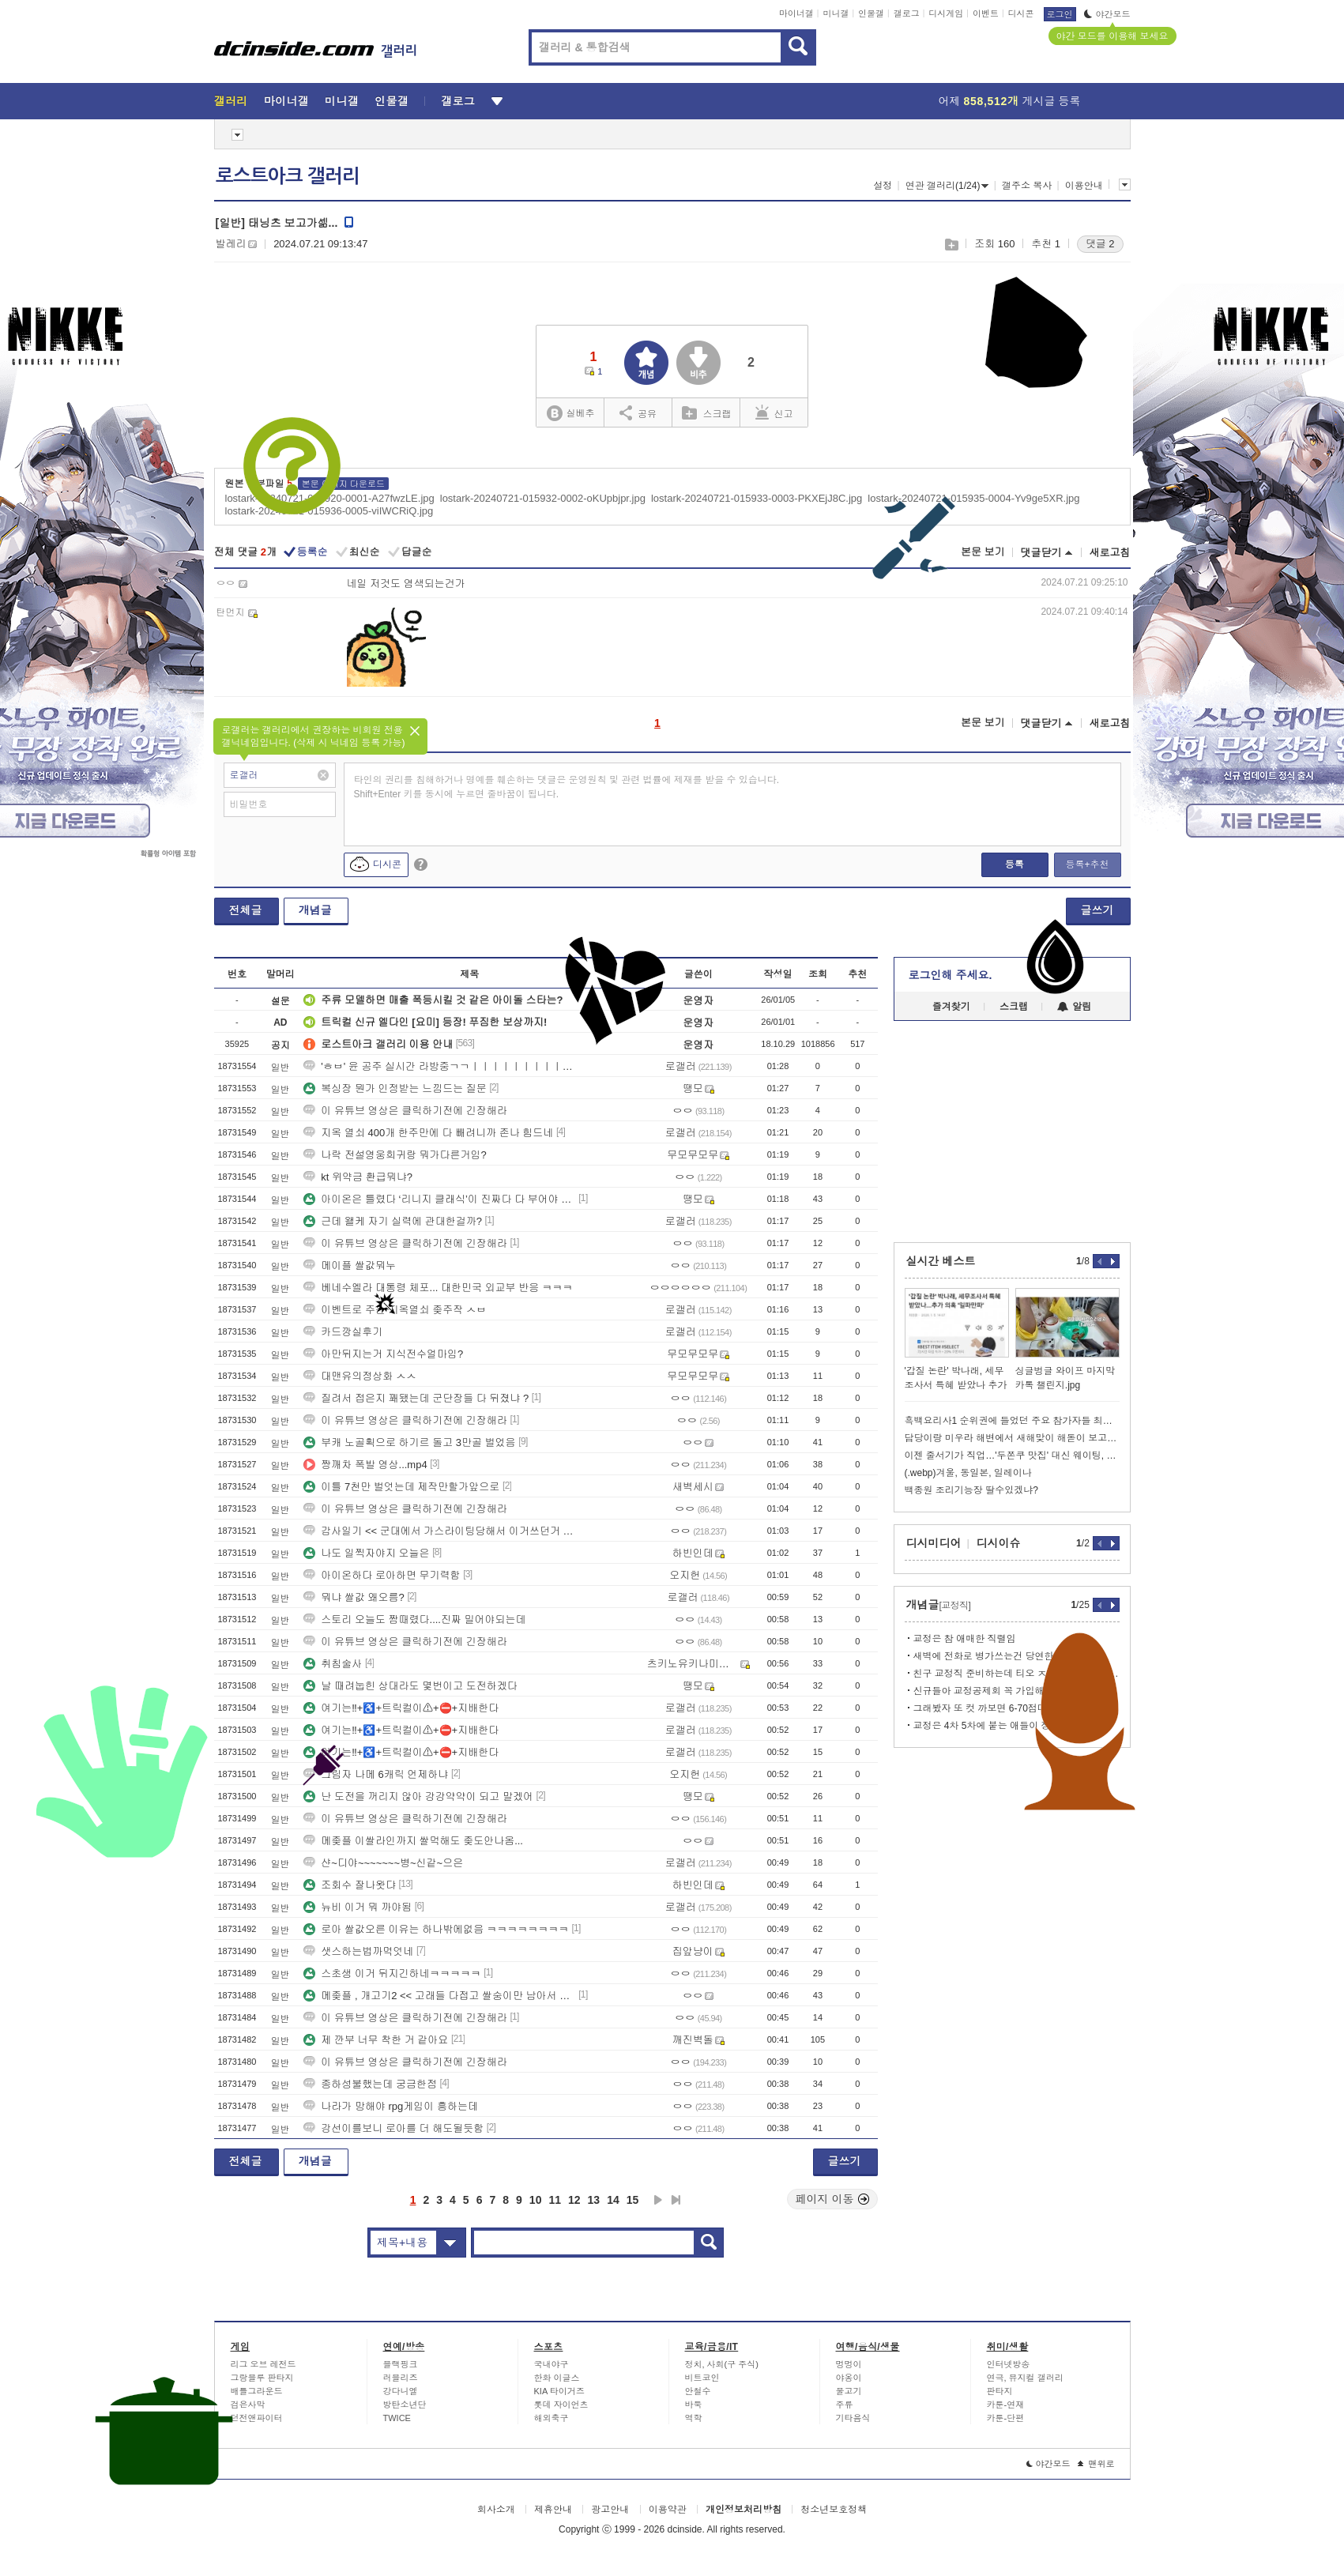 The height and width of the screenshot is (2576, 1344). Describe the element at coordinates (164, 2430) in the screenshot. I see `access cooking or recipe features` at that location.